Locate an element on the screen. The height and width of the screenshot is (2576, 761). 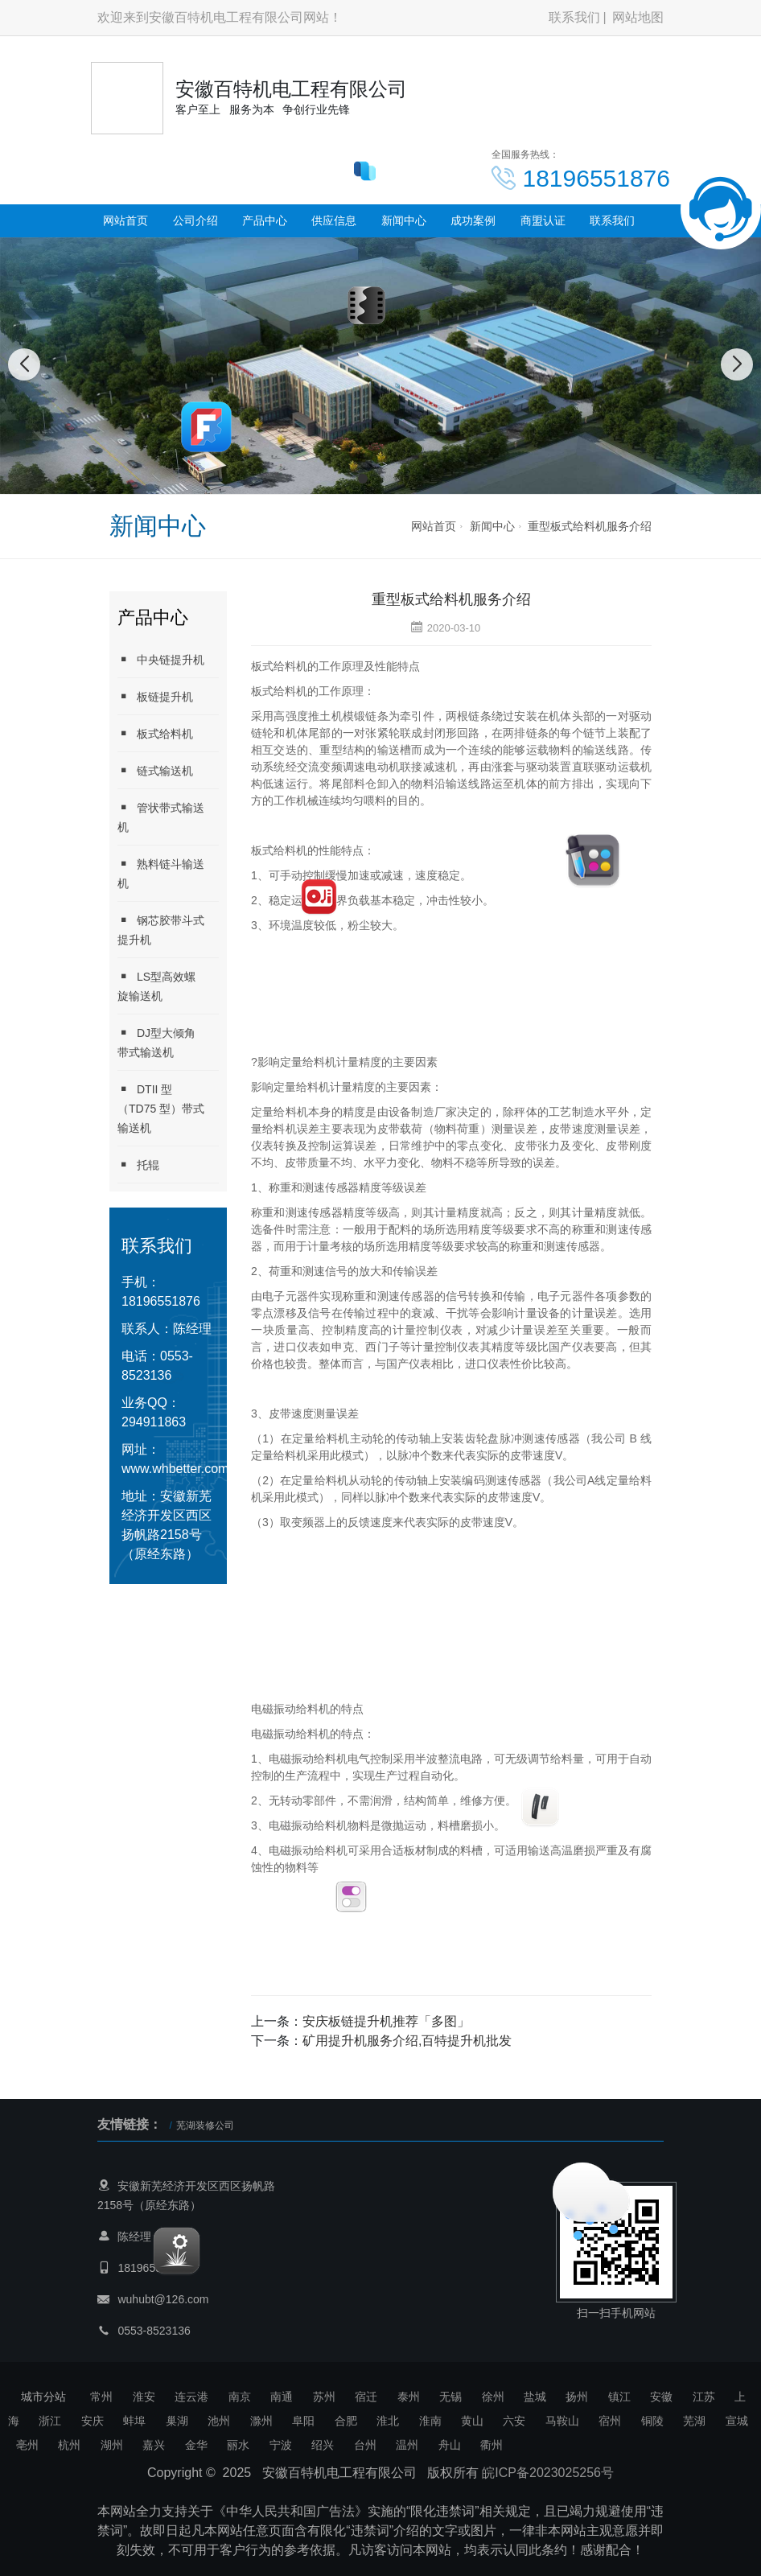
open unity tweak tool settings is located at coordinates (351, 1896).